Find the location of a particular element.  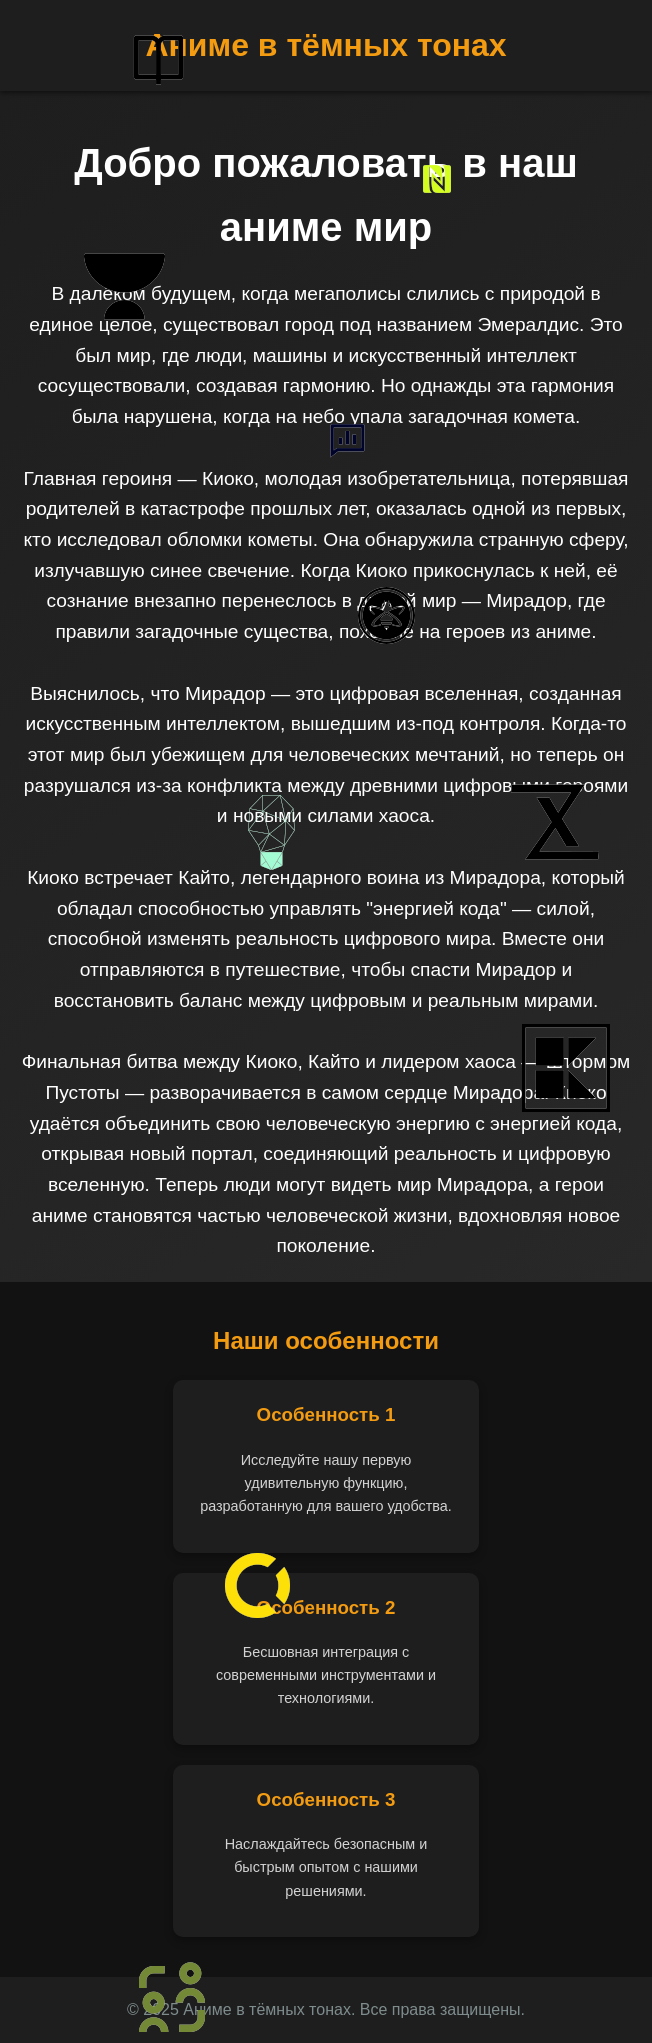

open the minds social network app is located at coordinates (271, 832).